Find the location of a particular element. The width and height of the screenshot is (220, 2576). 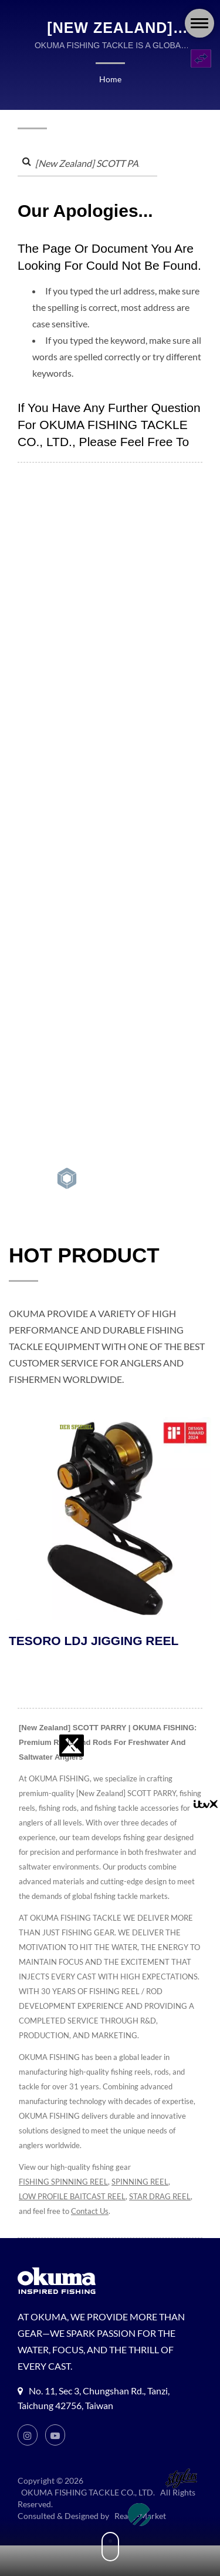

swap or exchange currencies is located at coordinates (201, 58).